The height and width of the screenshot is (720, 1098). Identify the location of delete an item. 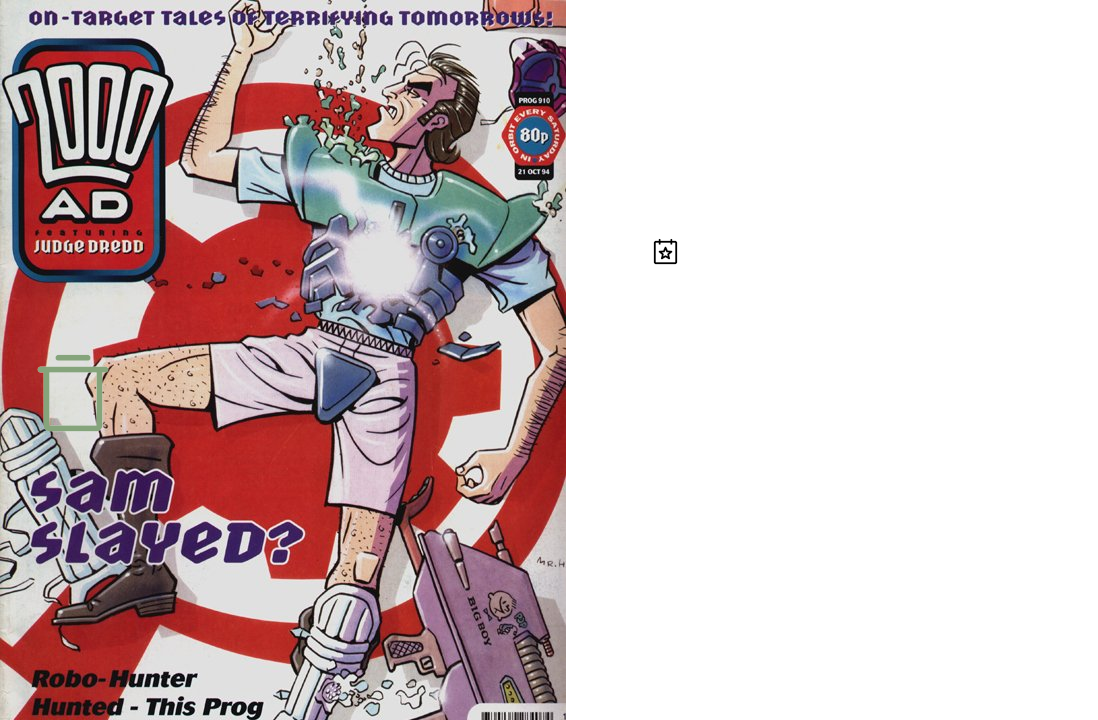
(73, 396).